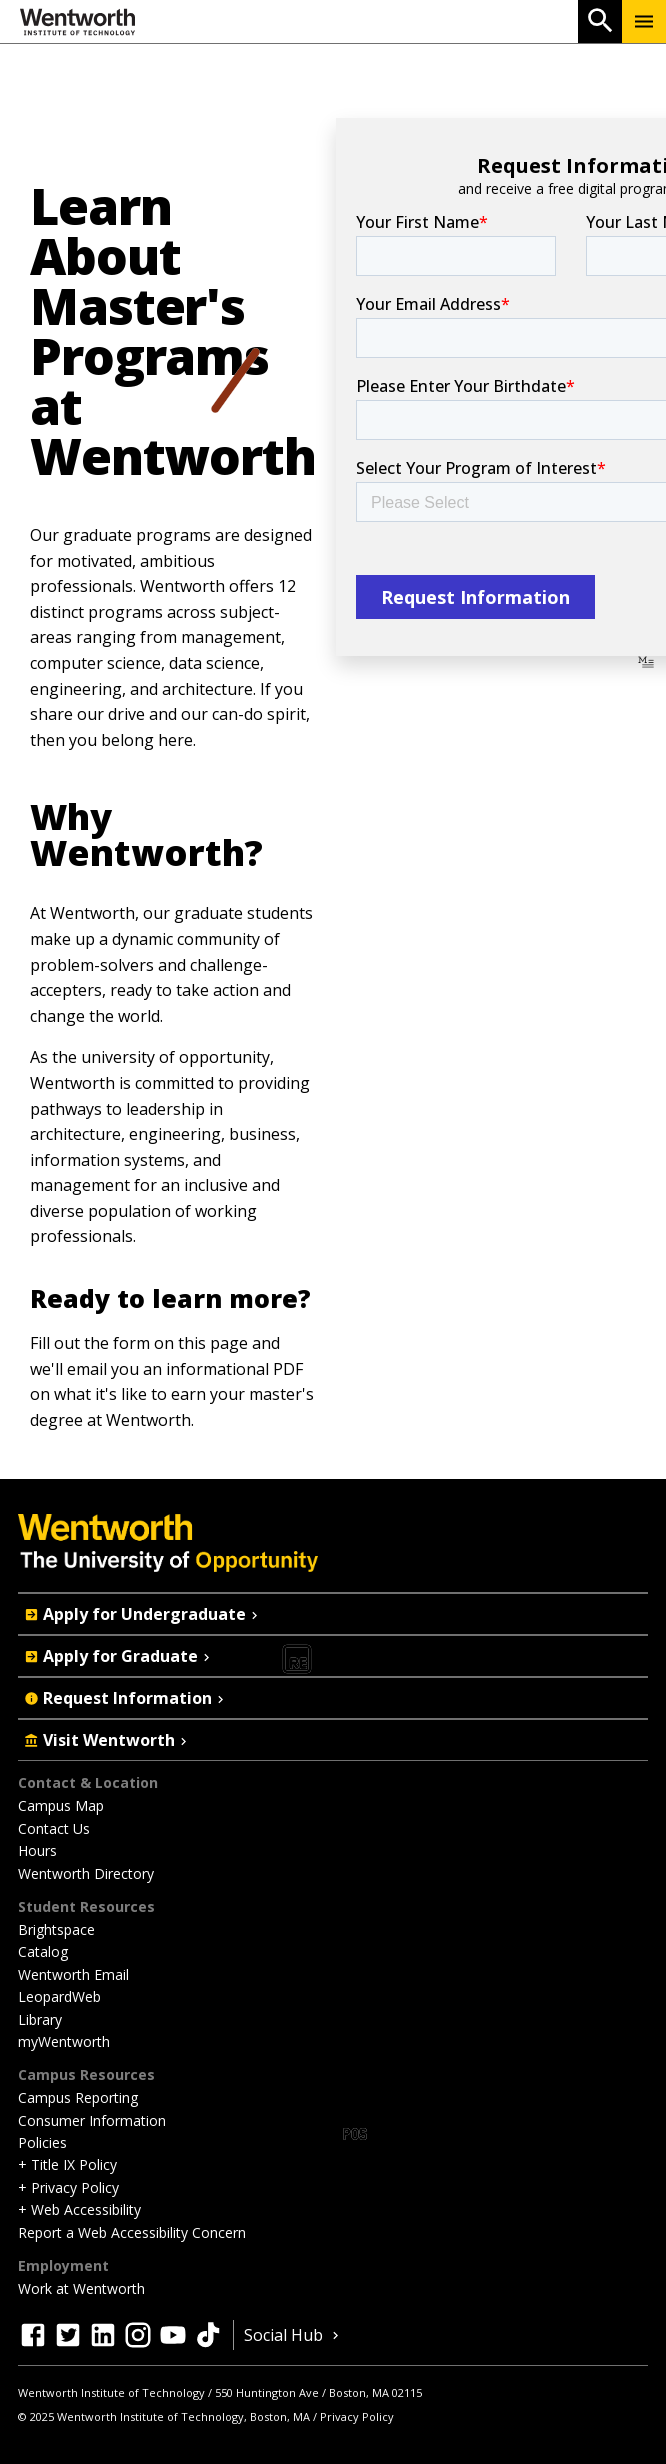 This screenshot has height=2464, width=666. I want to click on ReasonML programming language logo, so click(297, 1659).